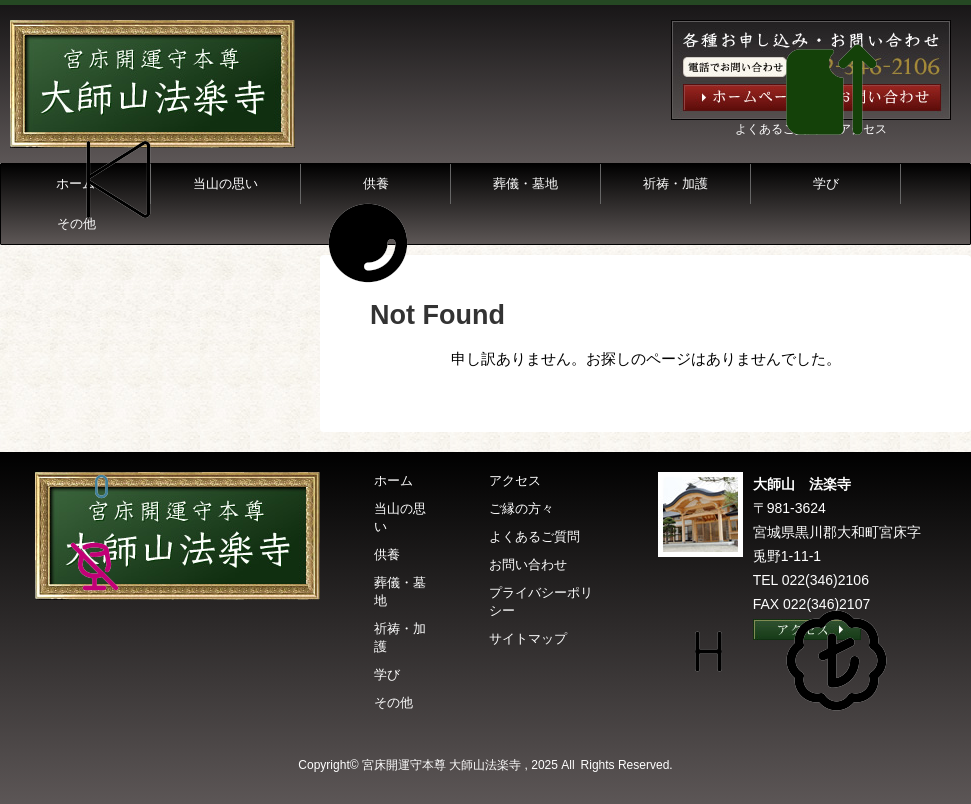  I want to click on auto-fit content to top of container, so click(829, 92).